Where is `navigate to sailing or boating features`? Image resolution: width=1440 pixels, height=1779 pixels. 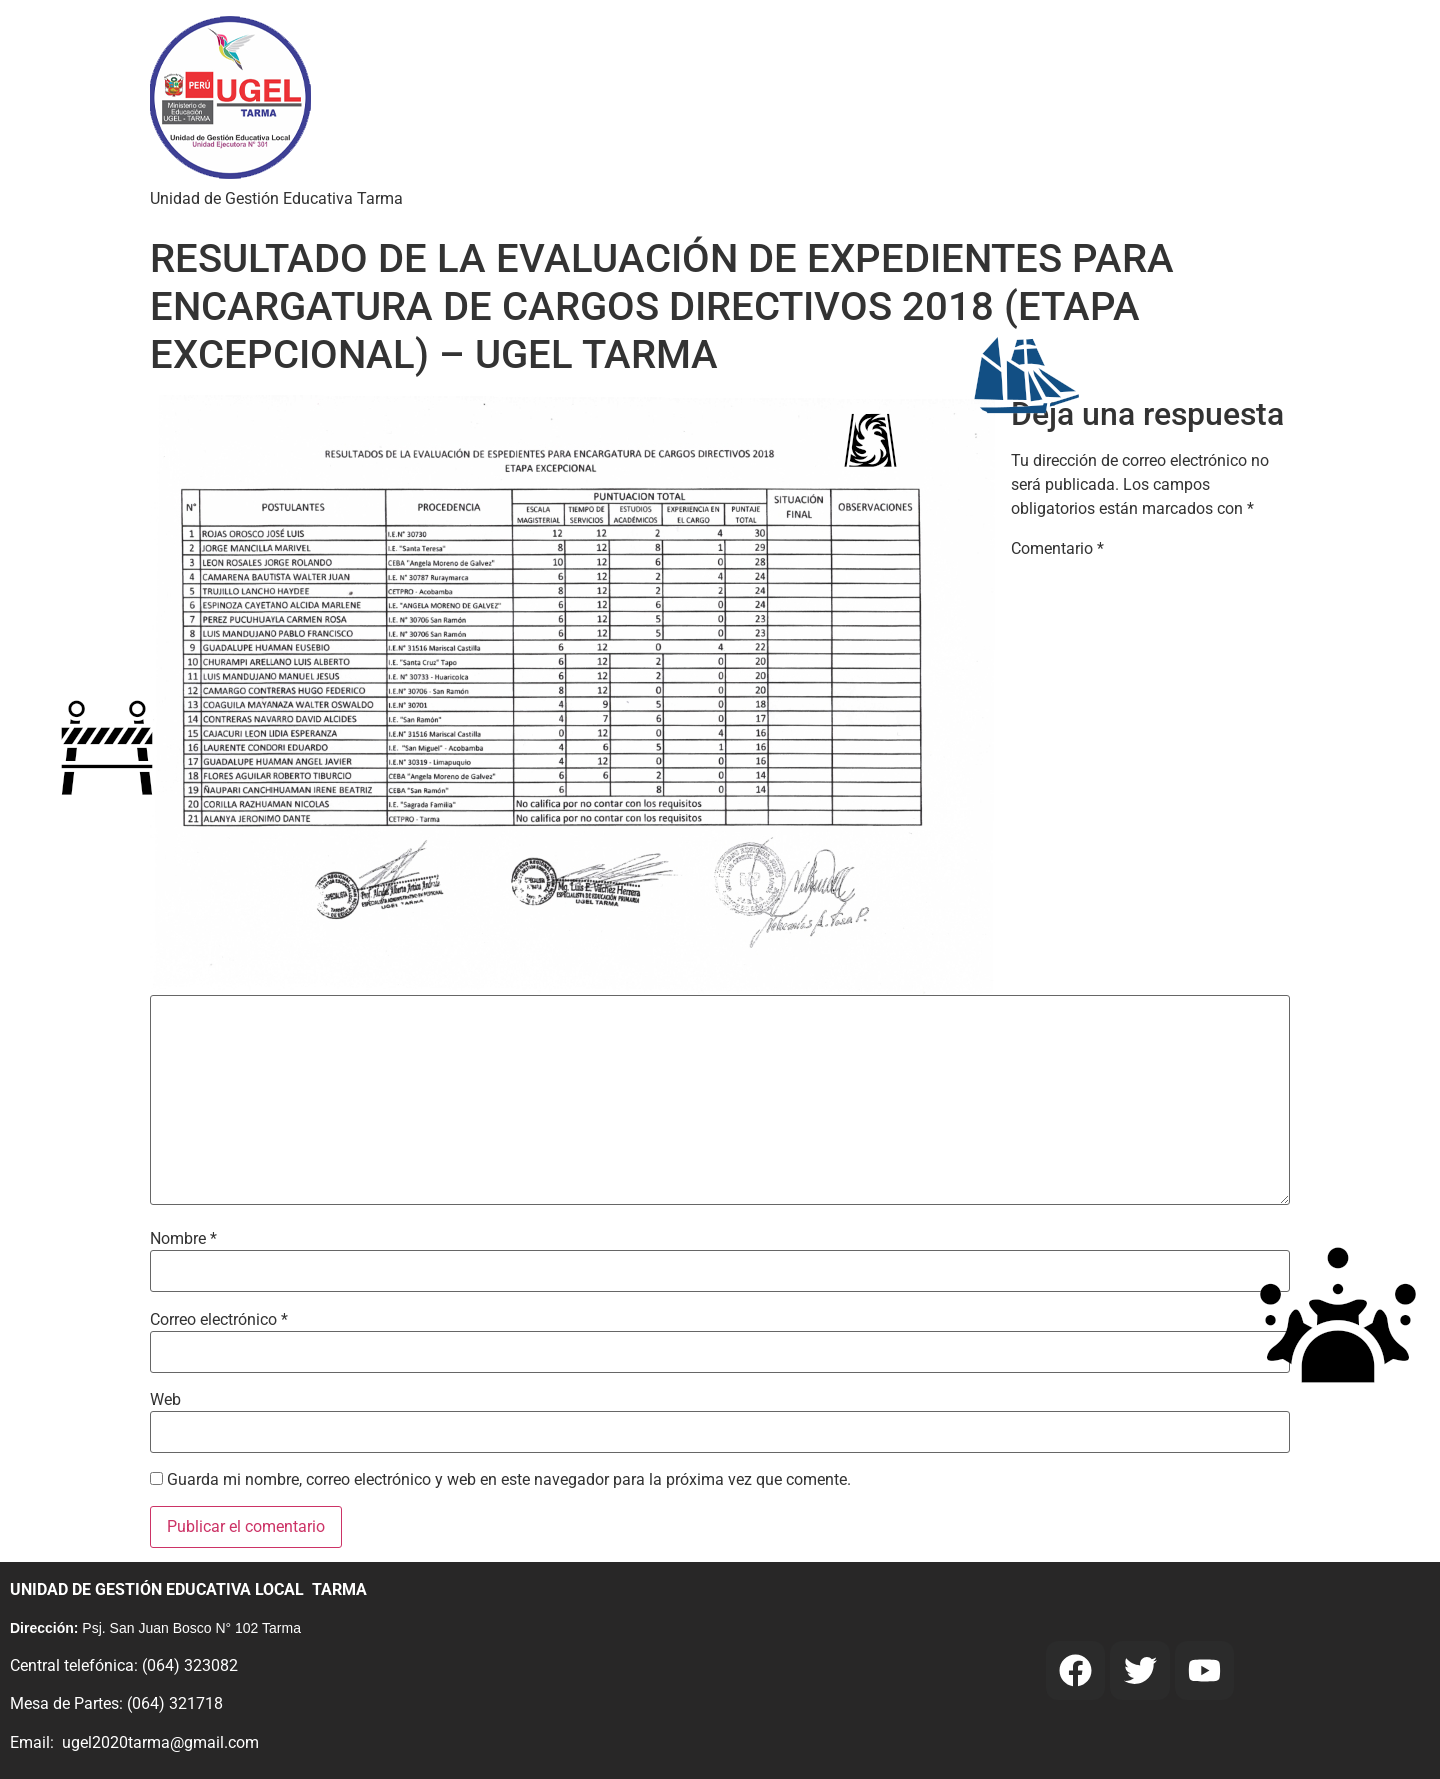 navigate to sailing or boating features is located at coordinates (1026, 375).